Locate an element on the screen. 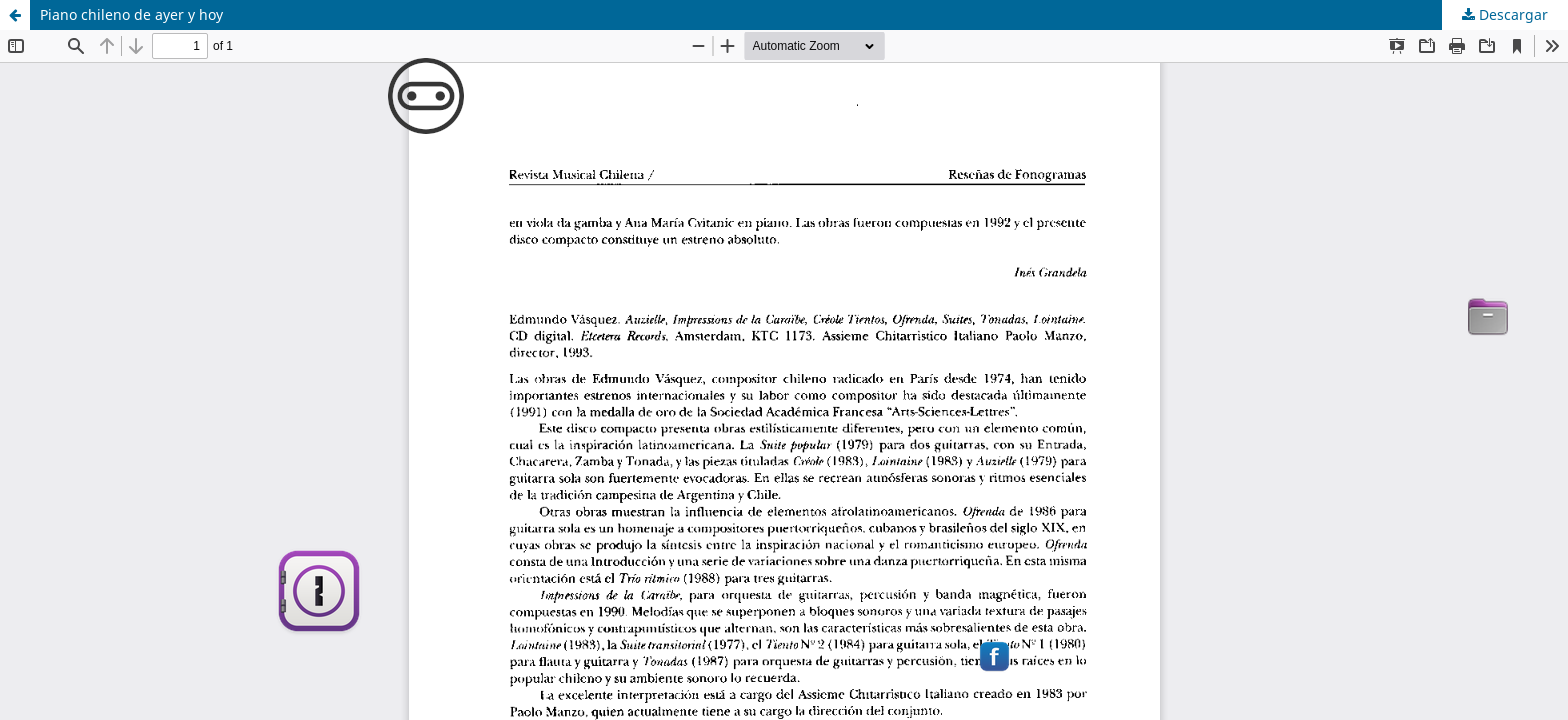  open facebook in browser is located at coordinates (994, 656).